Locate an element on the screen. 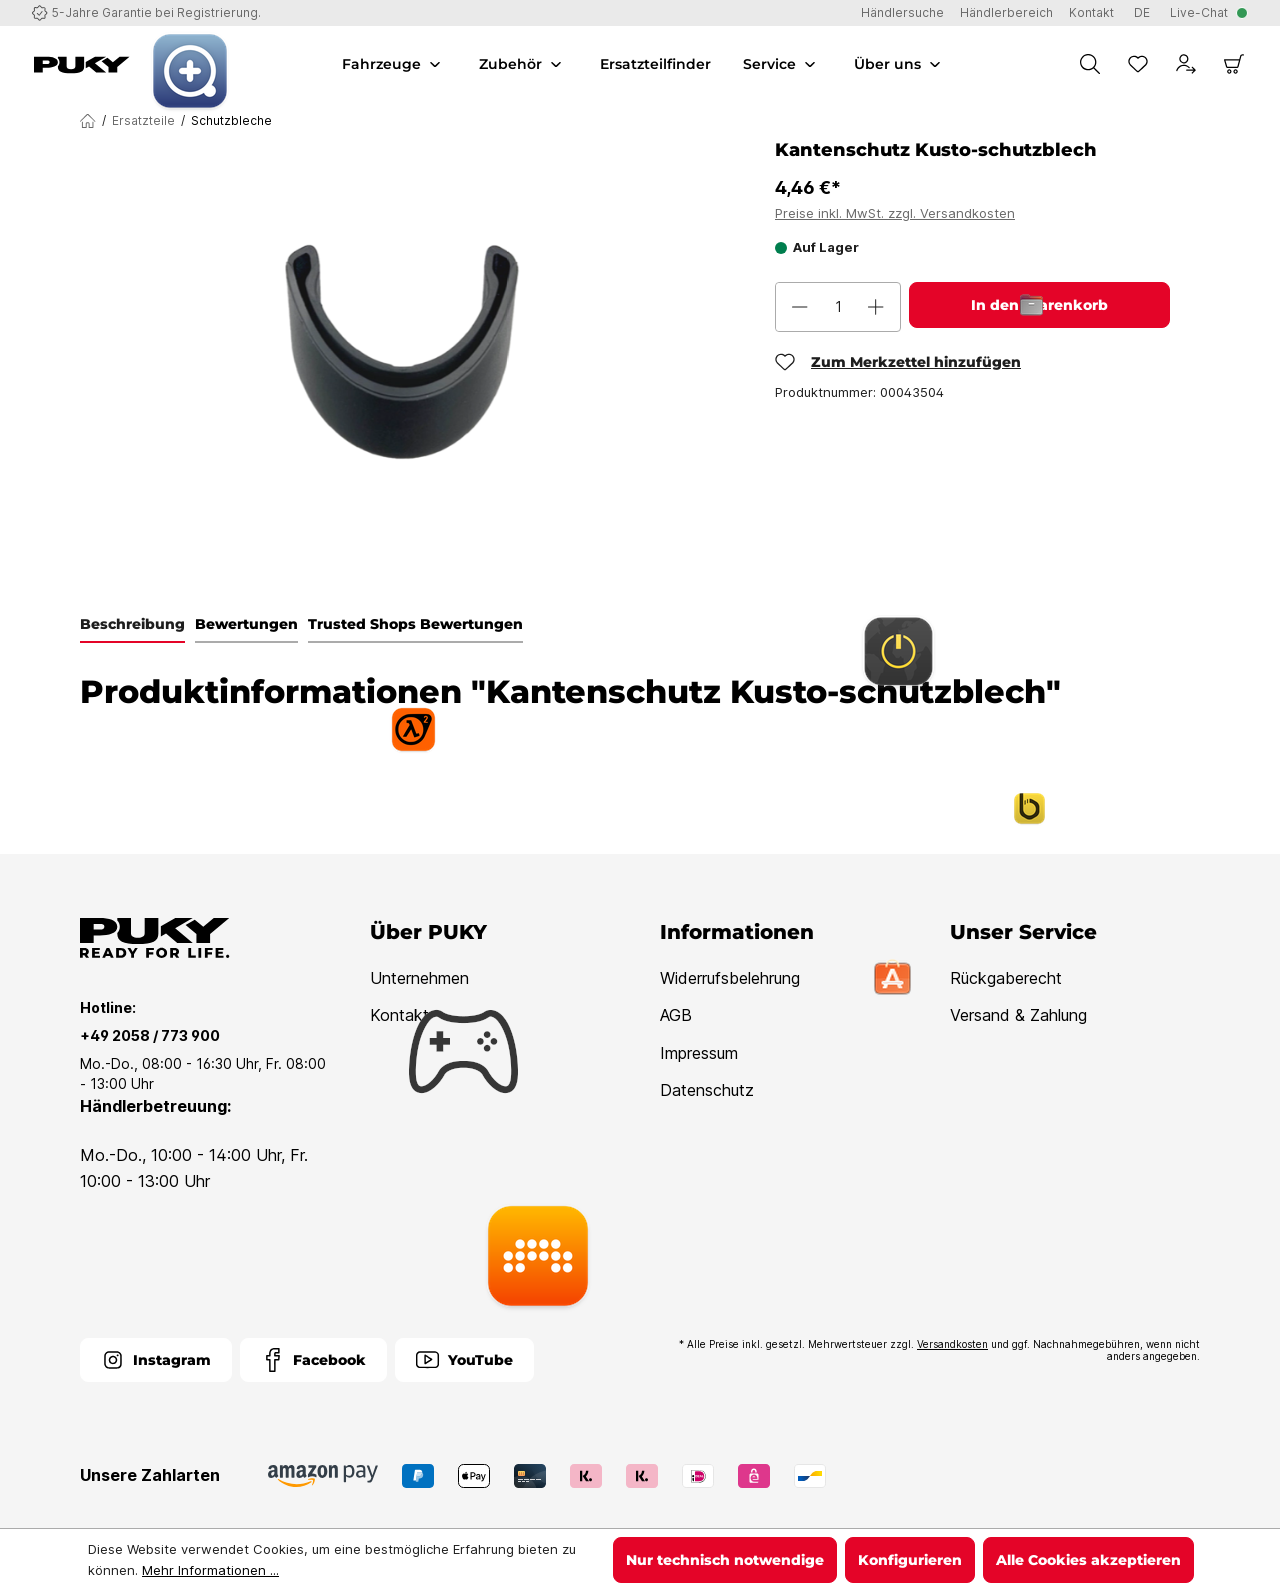 The image size is (1280, 1591). open synology assistant app is located at coordinates (190, 71).